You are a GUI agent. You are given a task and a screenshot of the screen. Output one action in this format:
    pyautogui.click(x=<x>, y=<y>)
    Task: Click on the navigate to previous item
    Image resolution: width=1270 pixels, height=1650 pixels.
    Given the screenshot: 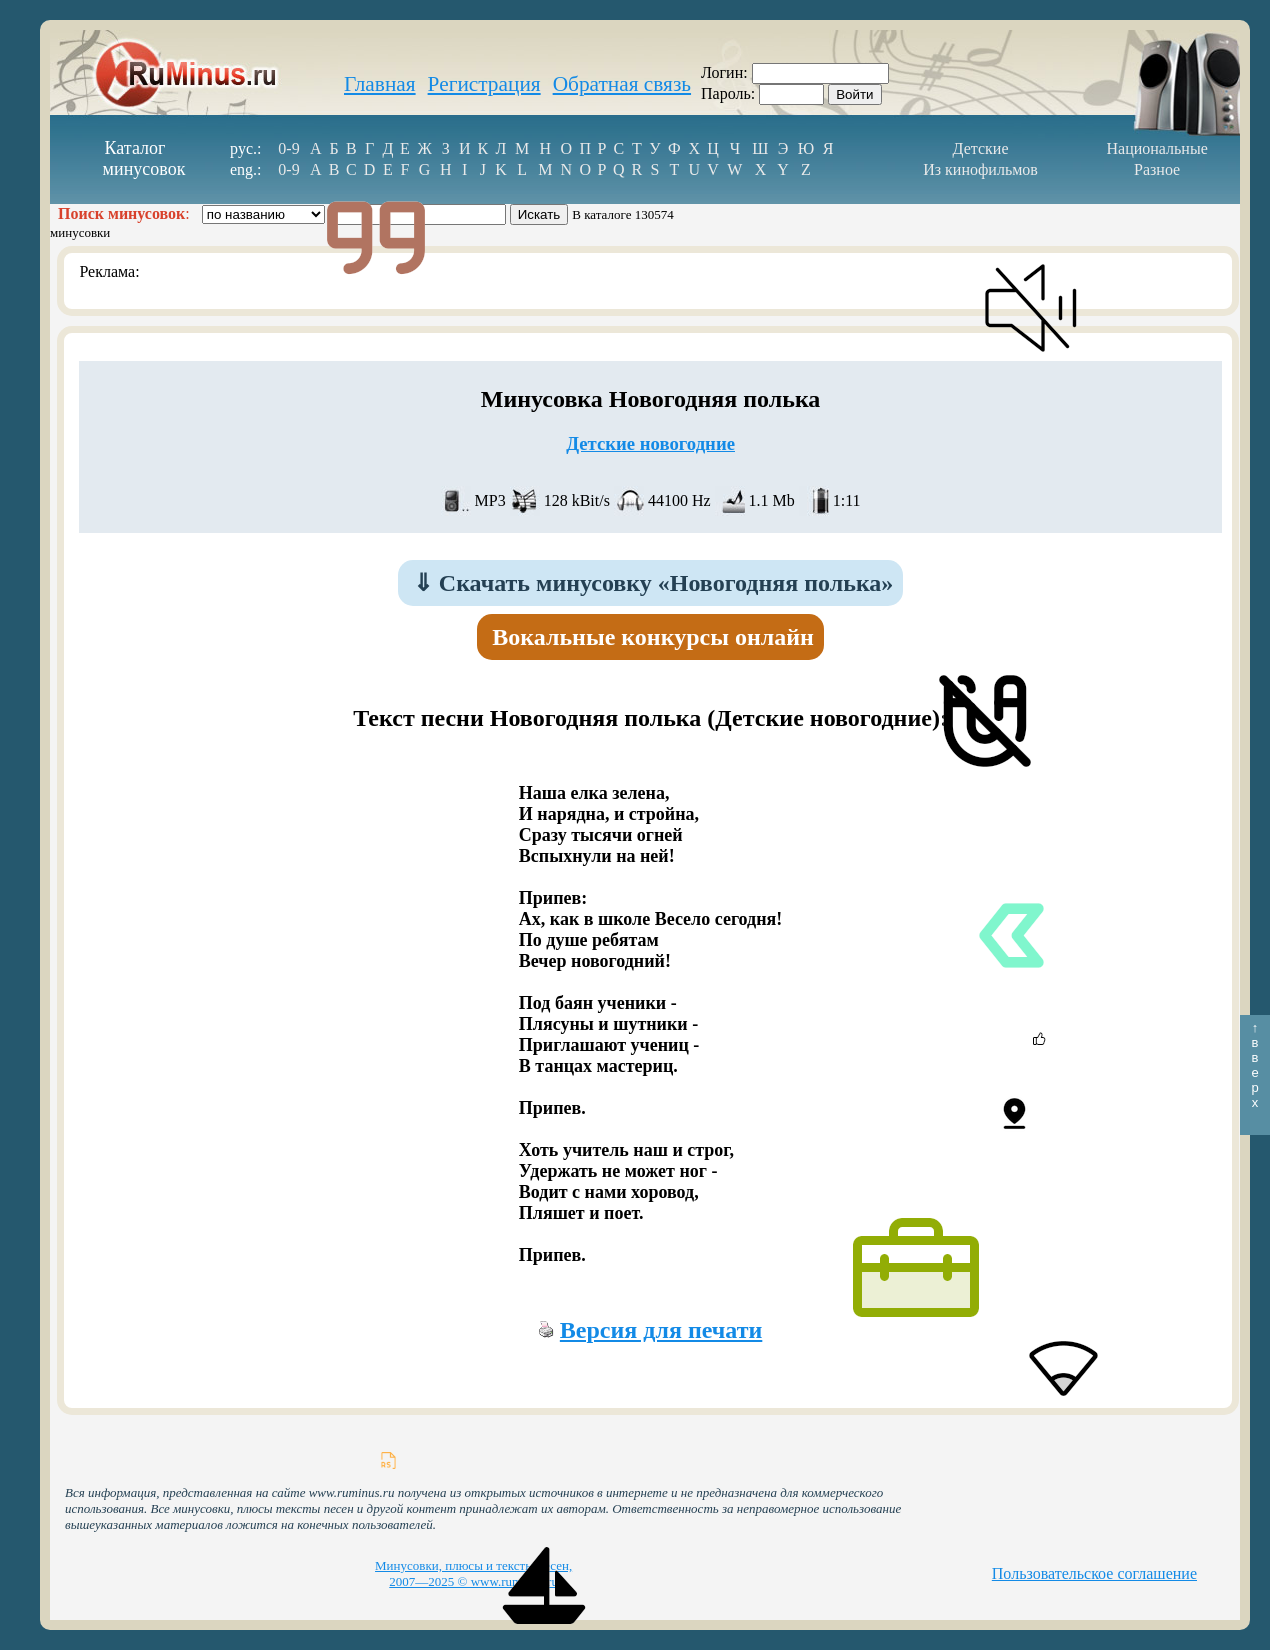 What is the action you would take?
    pyautogui.click(x=1011, y=935)
    